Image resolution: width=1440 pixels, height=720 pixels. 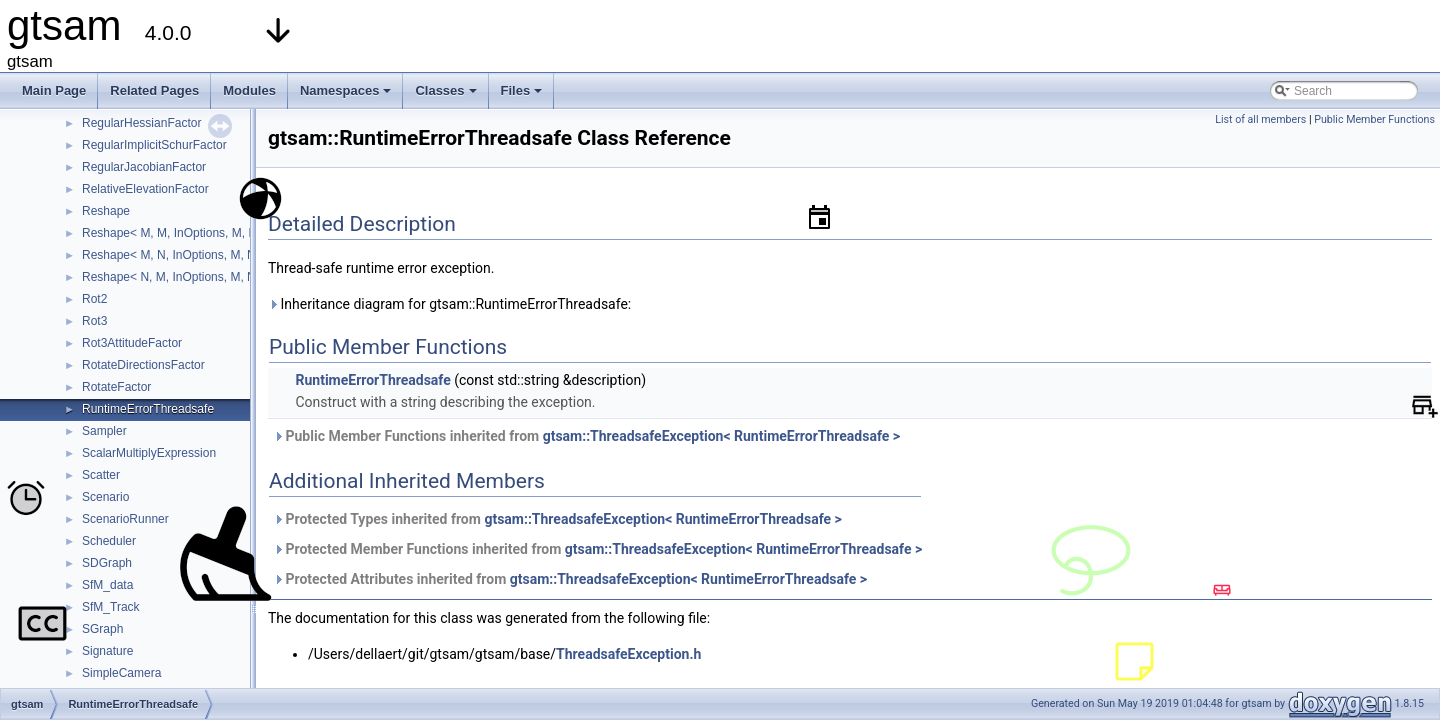 I want to click on use lasso selection tool, so click(x=1091, y=556).